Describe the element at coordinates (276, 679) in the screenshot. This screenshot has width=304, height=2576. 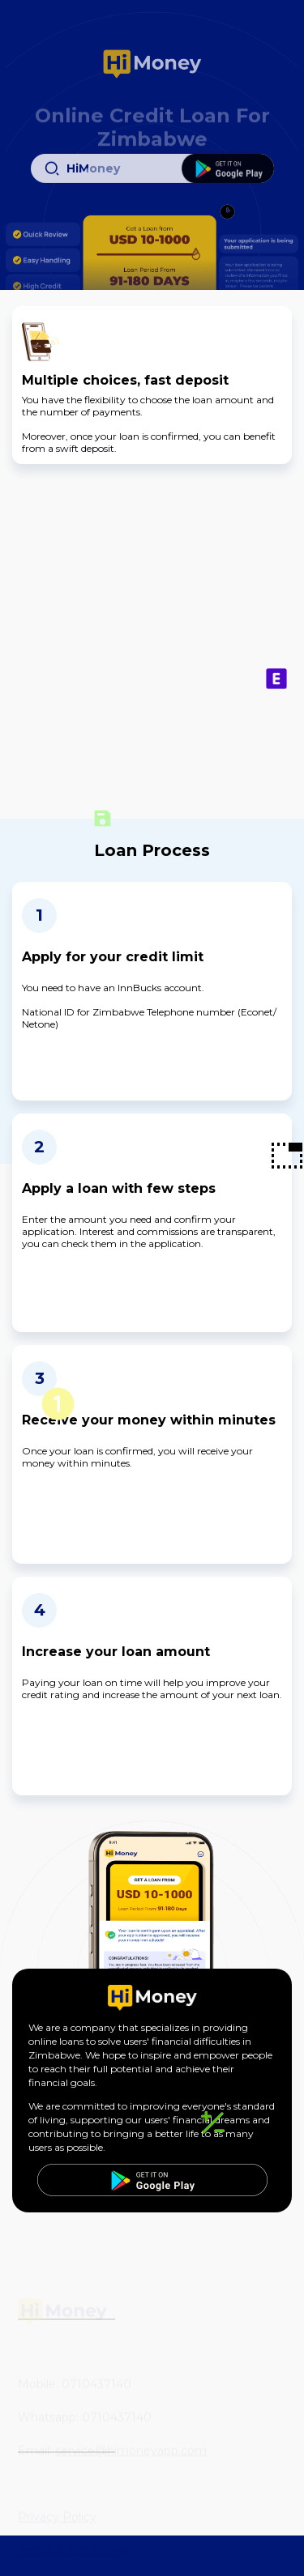
I see `indicates explicit content warning` at that location.